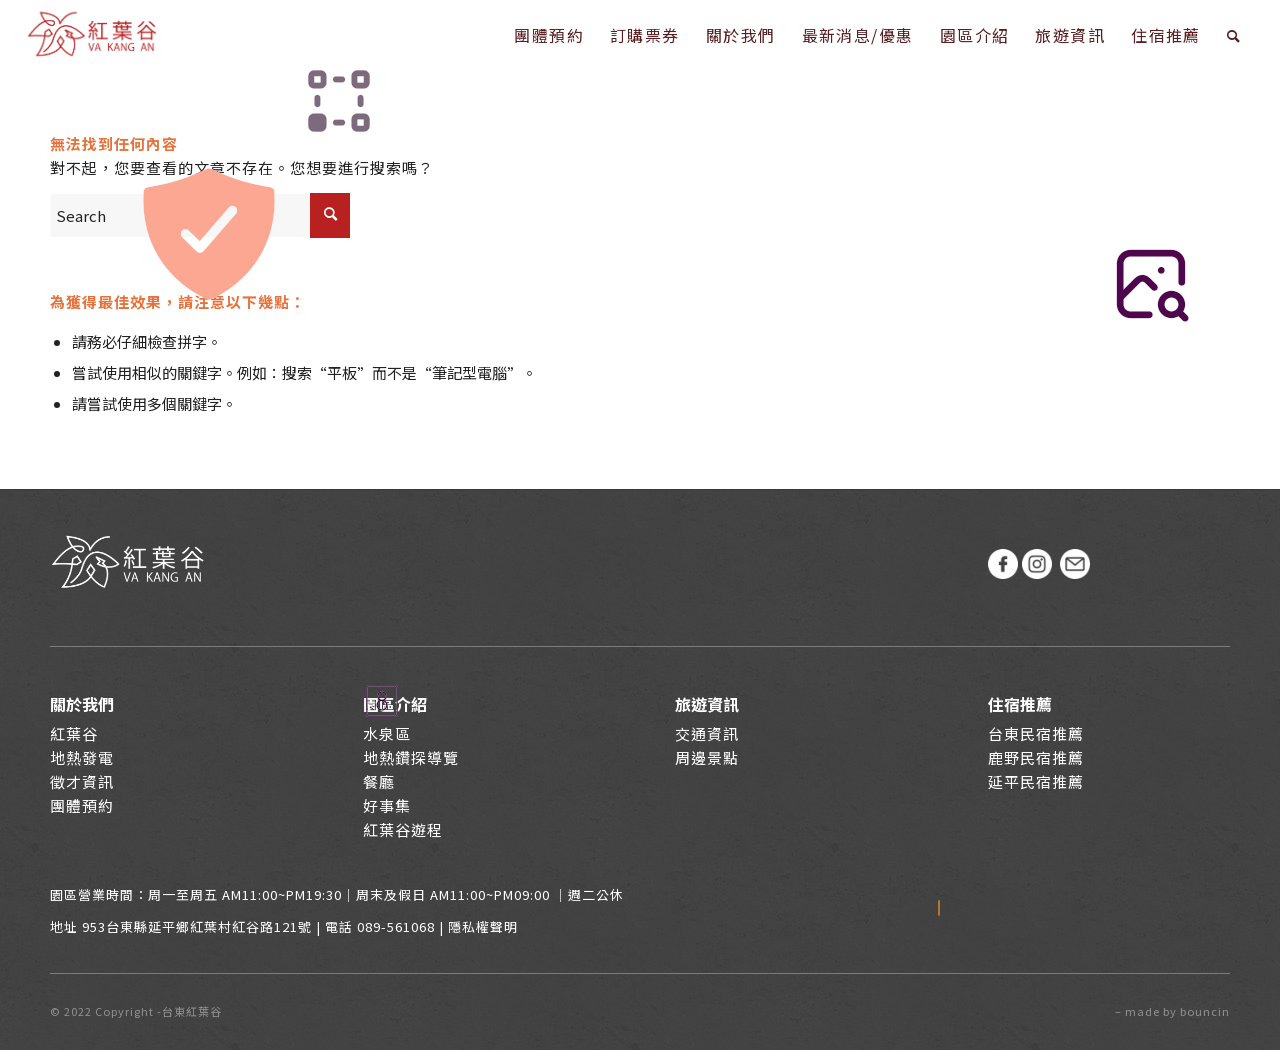  I want to click on indicates information or help tooltip, so click(939, 908).